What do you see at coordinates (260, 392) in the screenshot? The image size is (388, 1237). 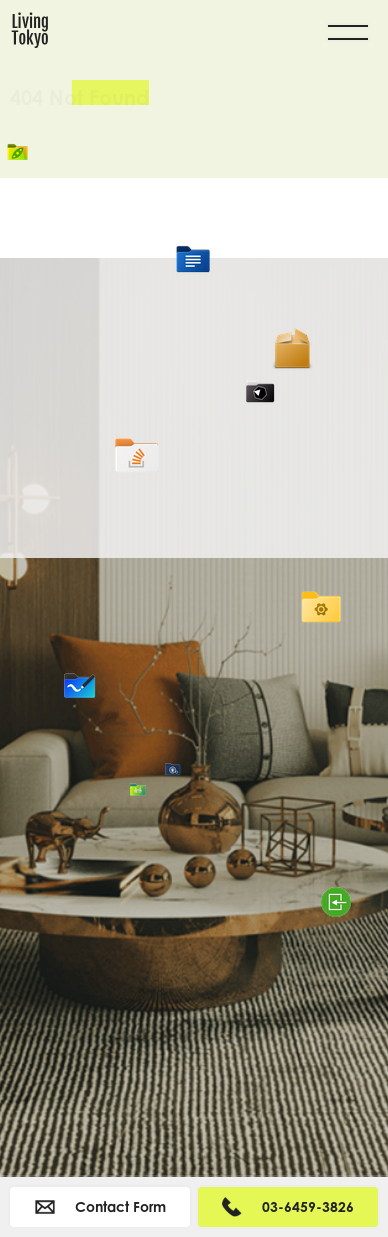 I see `open crystal or gem-related files folder` at bounding box center [260, 392].